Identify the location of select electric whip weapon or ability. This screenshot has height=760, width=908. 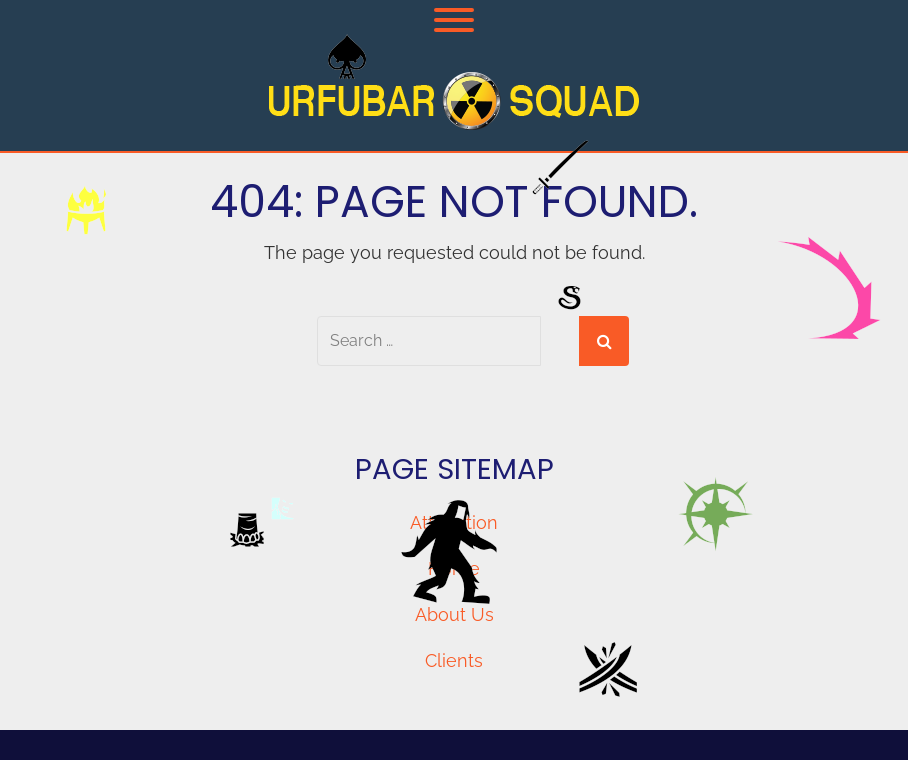
(829, 288).